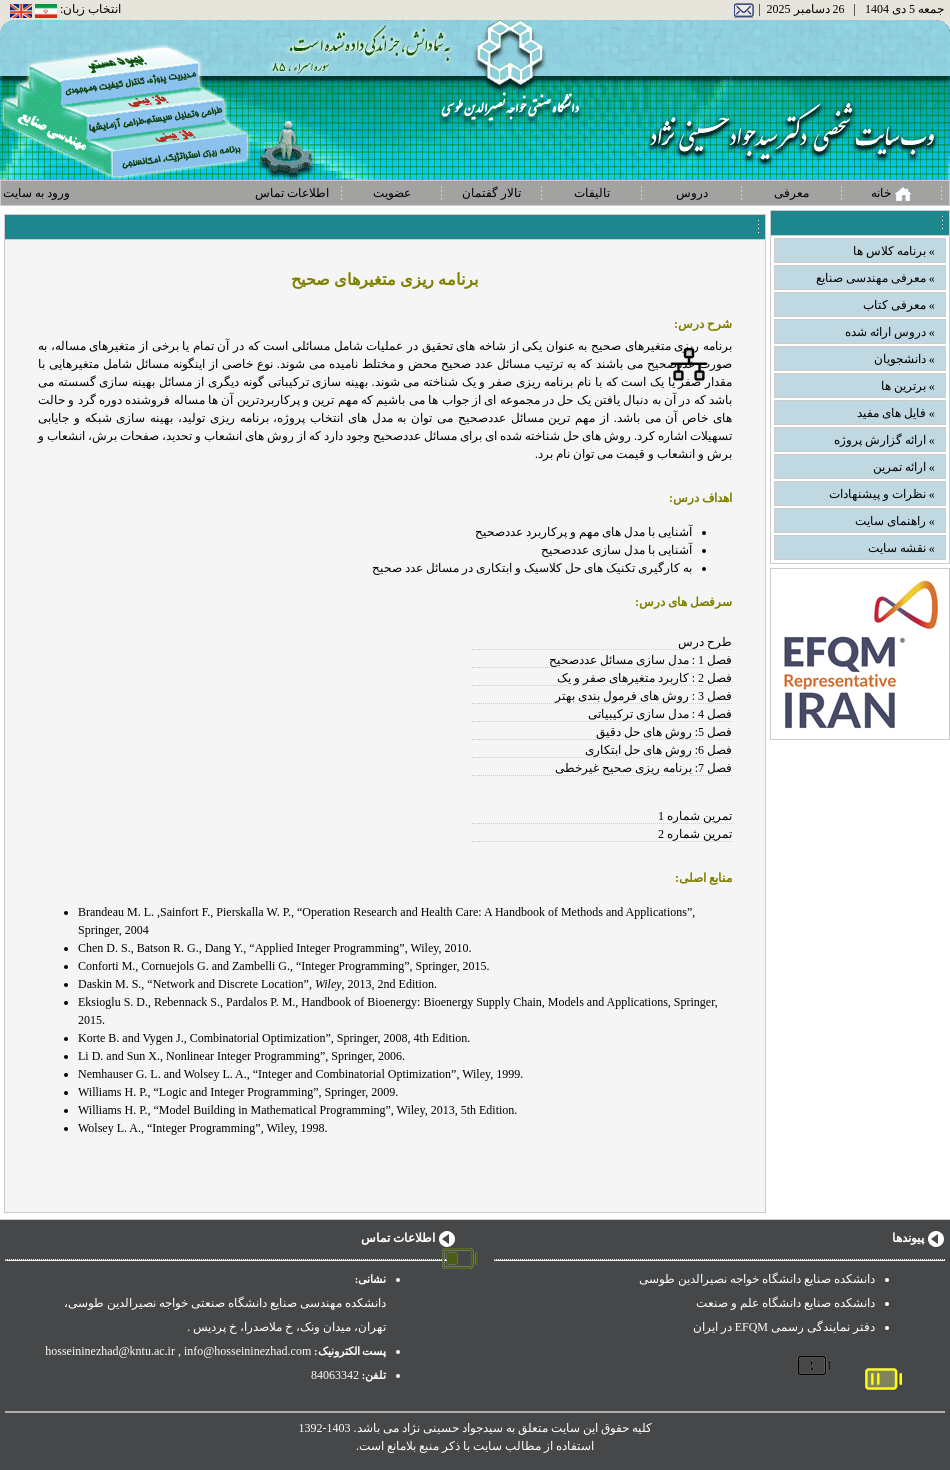  Describe the element at coordinates (813, 1365) in the screenshot. I see `indicates low battery warning` at that location.